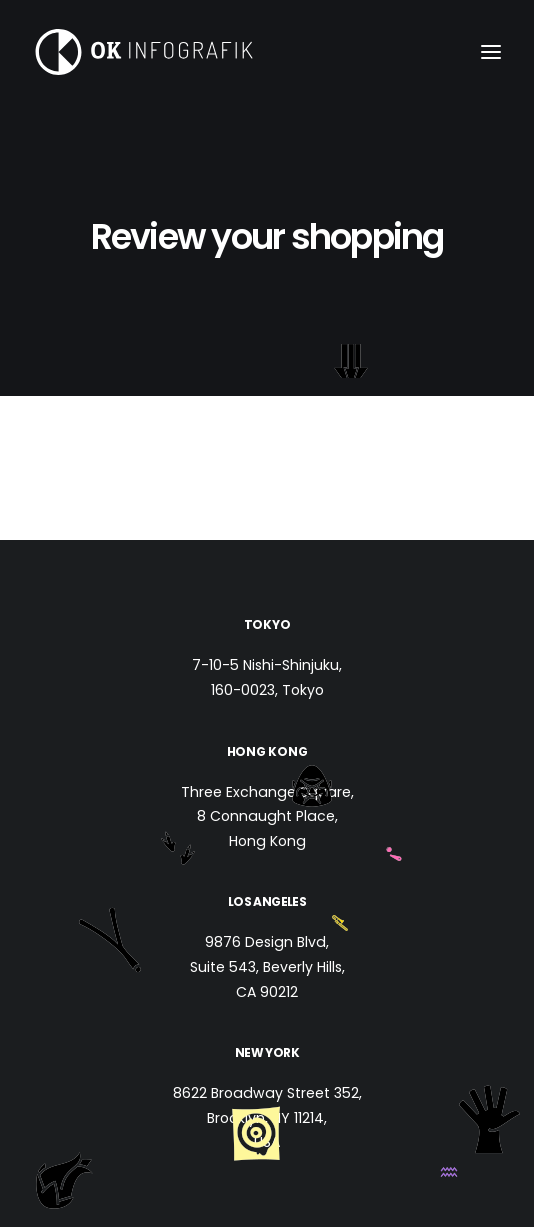 Image resolution: width=534 pixels, height=1227 pixels. Describe the element at coordinates (312, 786) in the screenshot. I see `select ogre character or enemy type` at that location.